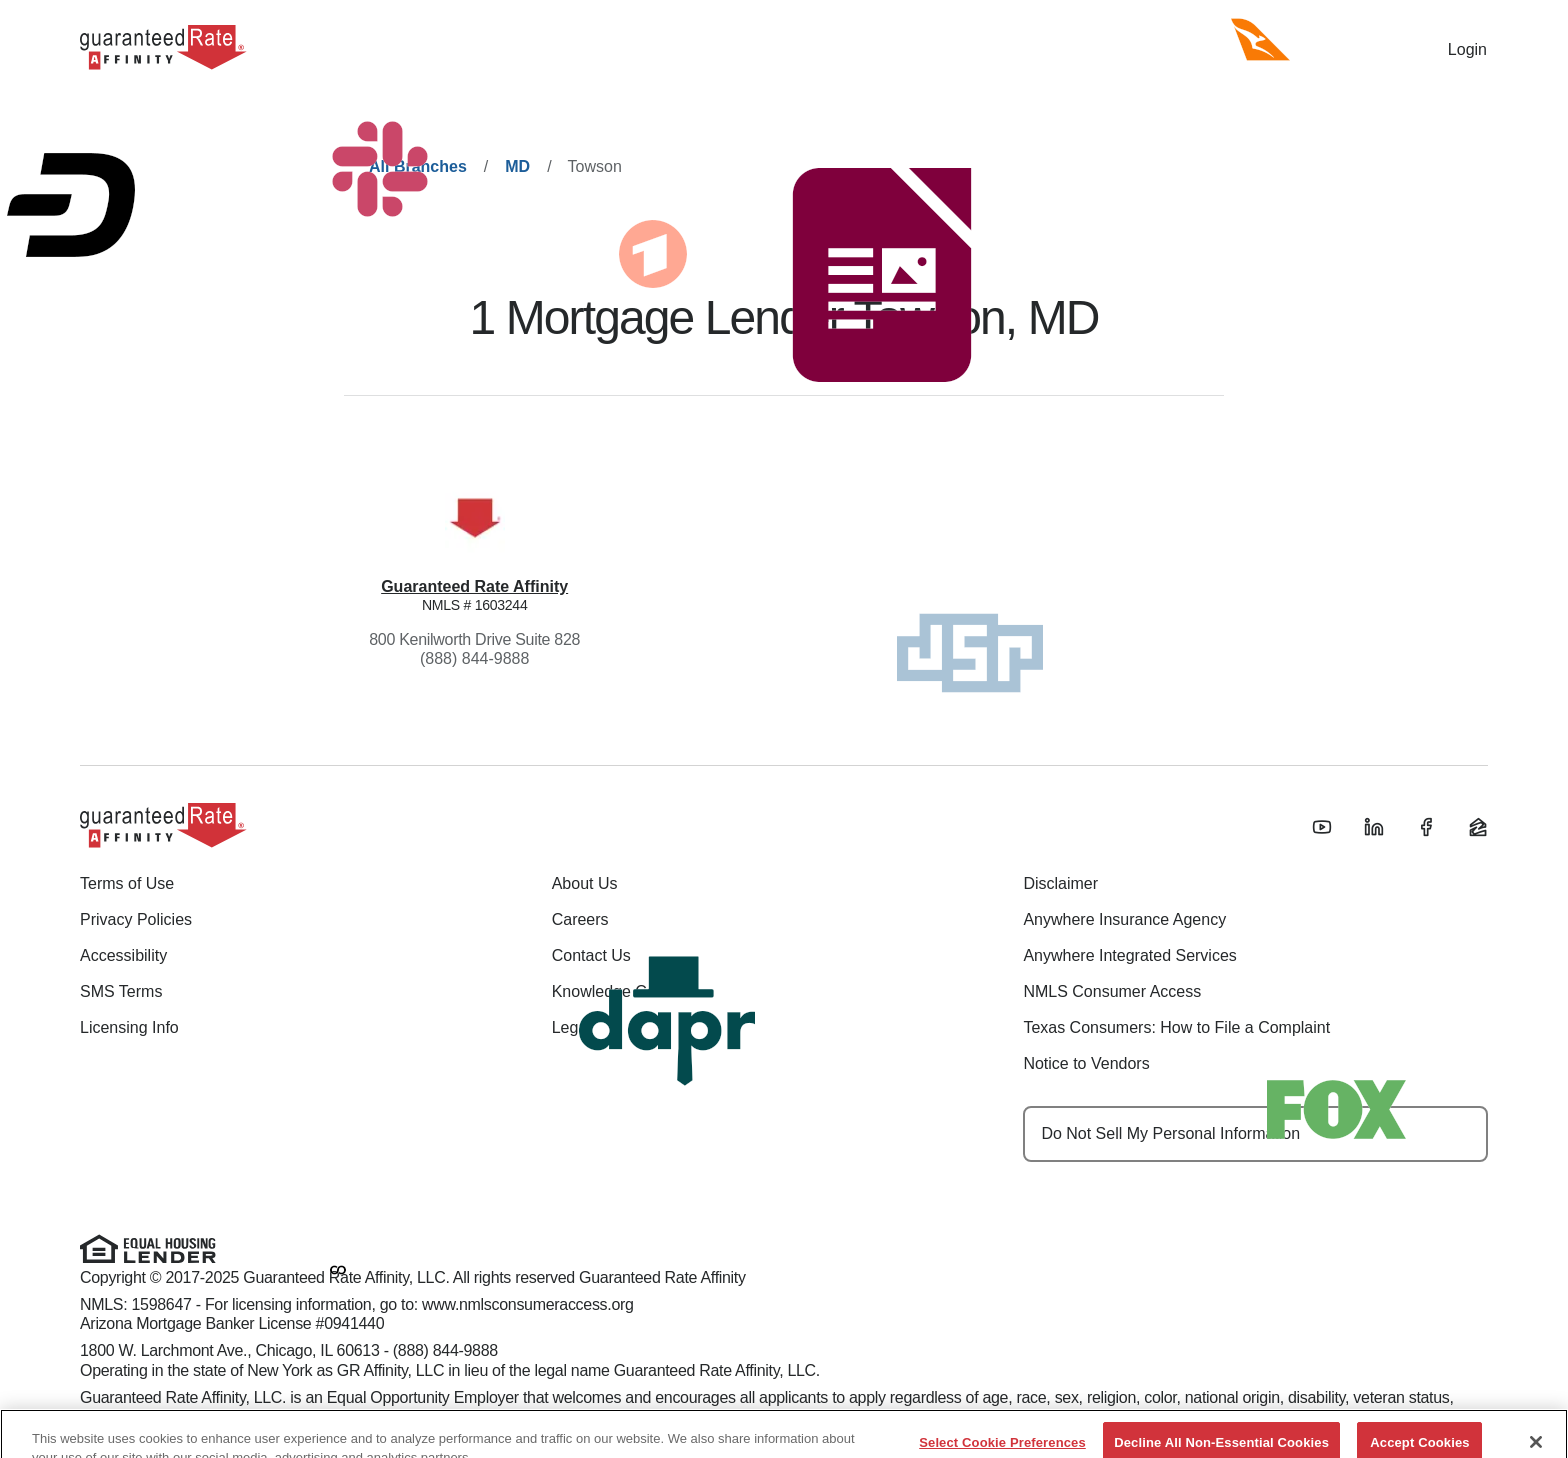 The image size is (1568, 1458). Describe the element at coordinates (667, 1021) in the screenshot. I see `dapr distributed application runtime logo` at that location.